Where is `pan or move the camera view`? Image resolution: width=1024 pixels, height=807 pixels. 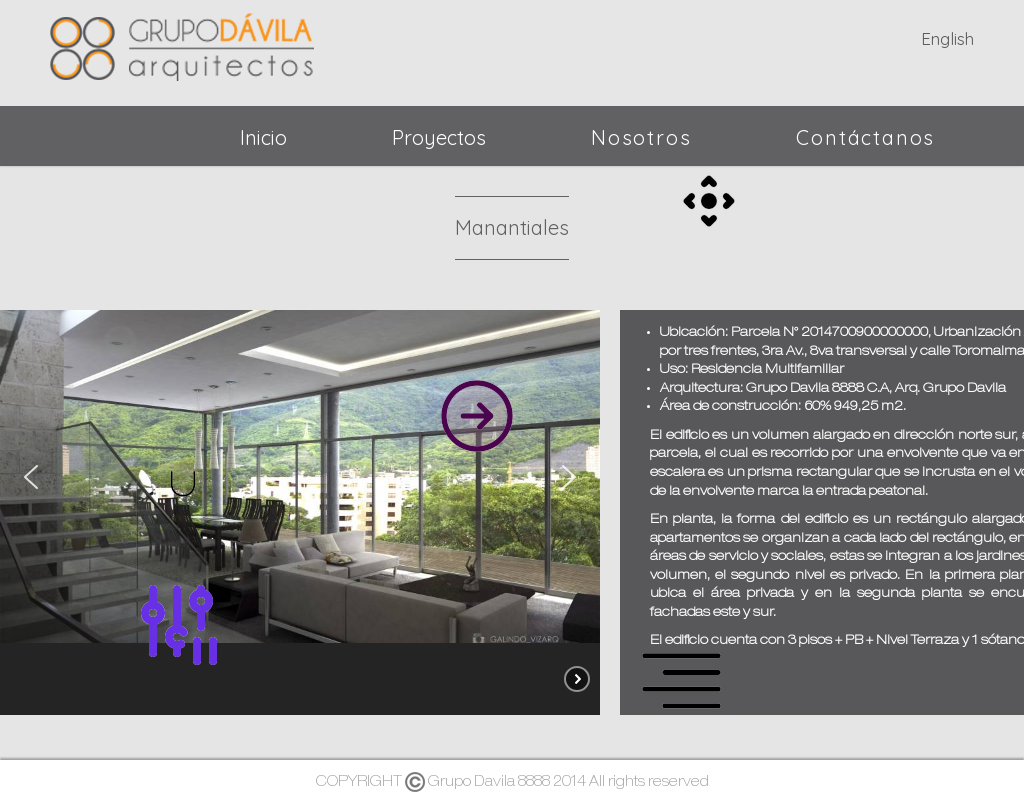
pan or move the camera view is located at coordinates (709, 201).